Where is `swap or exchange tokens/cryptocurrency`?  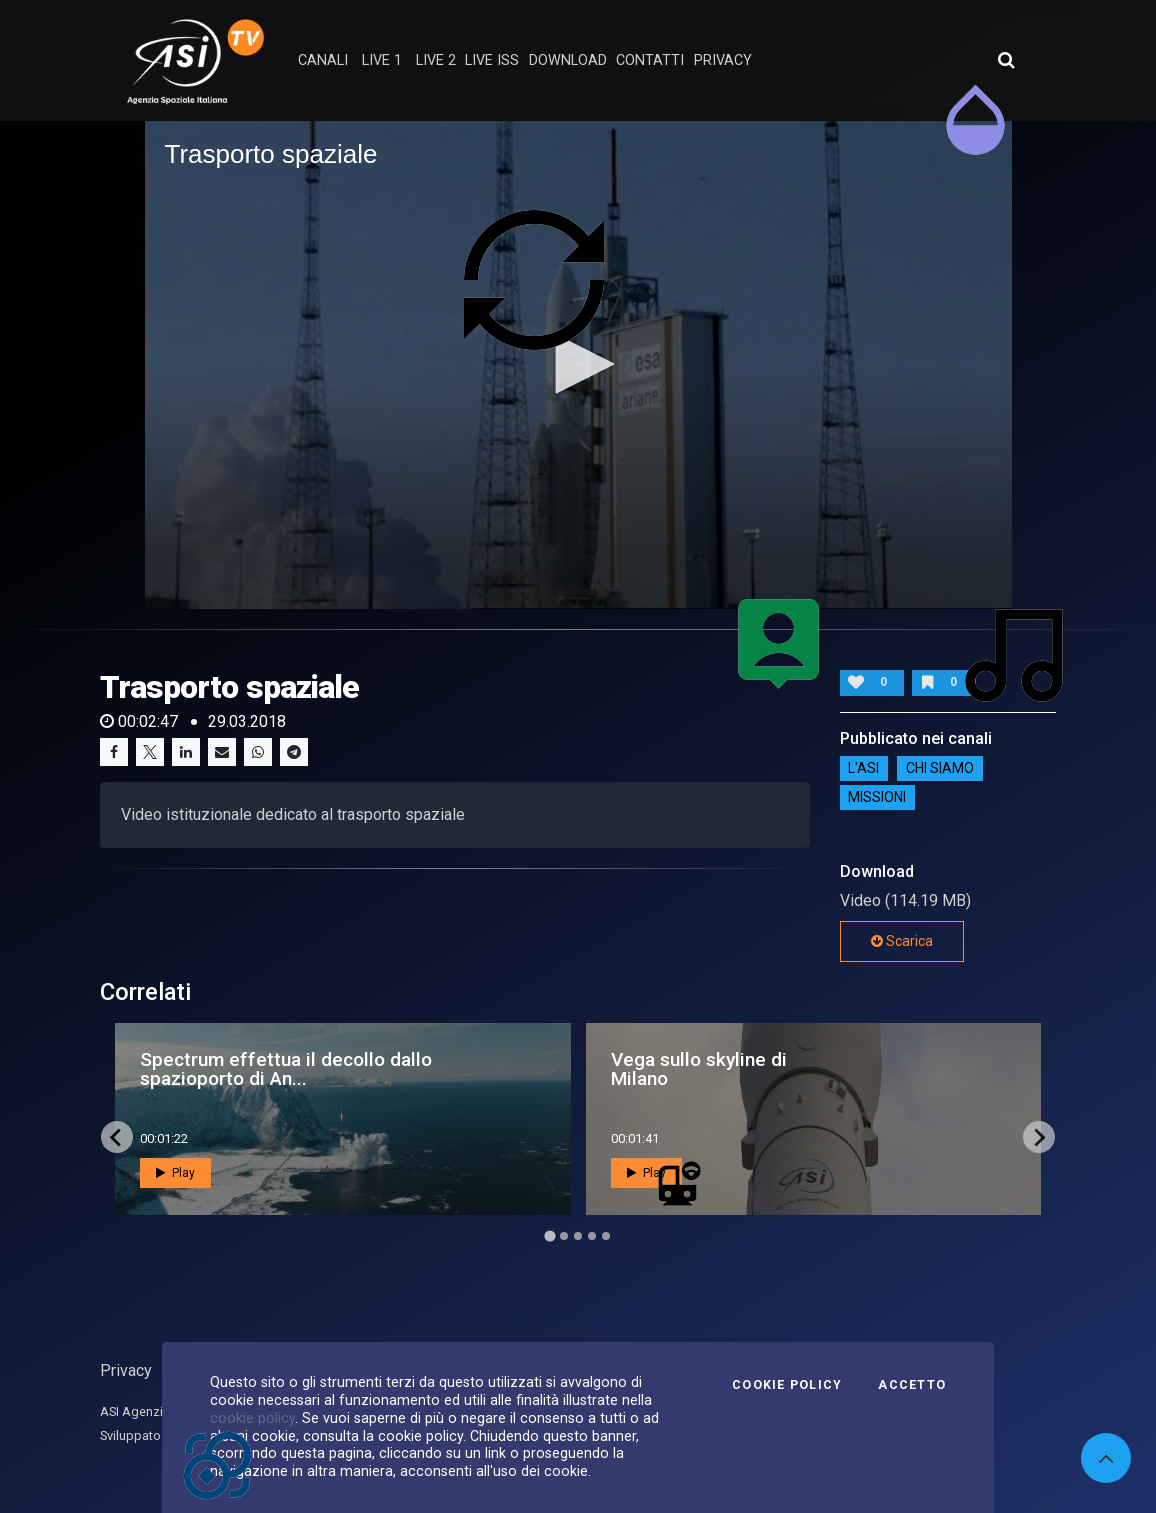 swap or exchange tokens/cryptocurrency is located at coordinates (217, 1465).